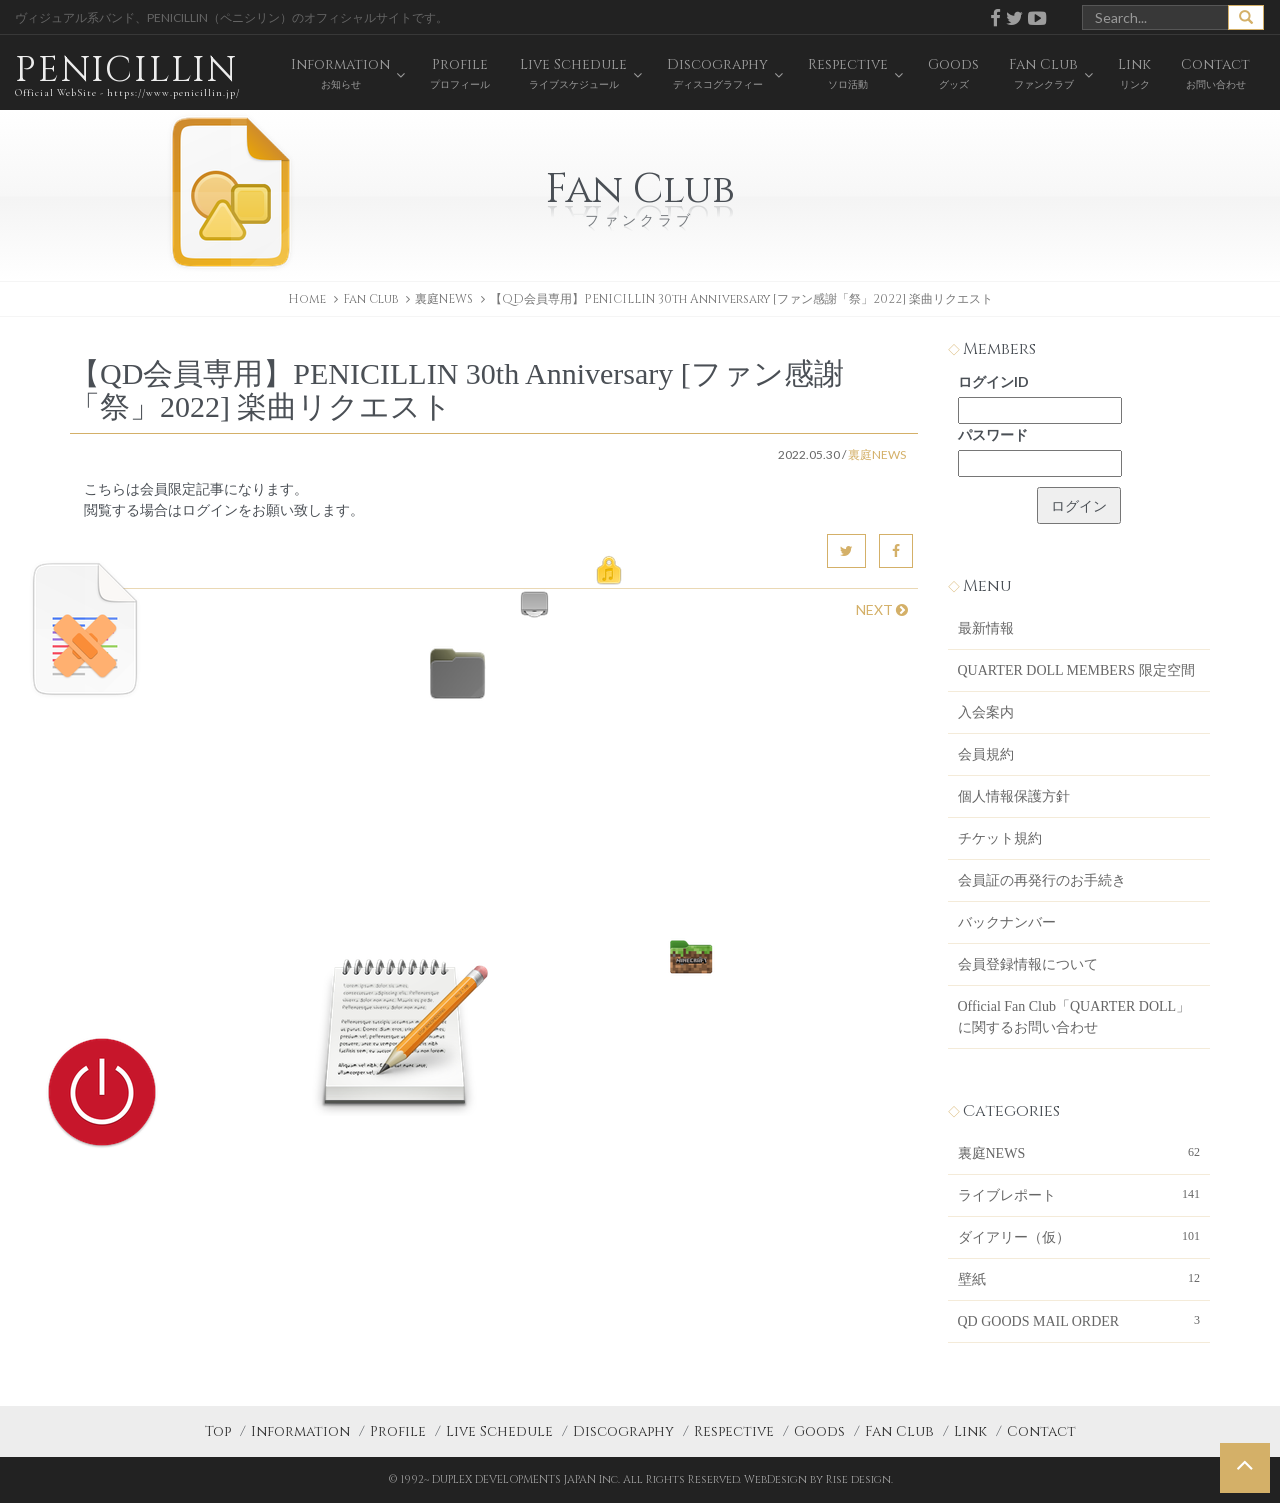 Image resolution: width=1280 pixels, height=1503 pixels. What do you see at coordinates (534, 603) in the screenshot?
I see `access optical drive or disc reader` at bounding box center [534, 603].